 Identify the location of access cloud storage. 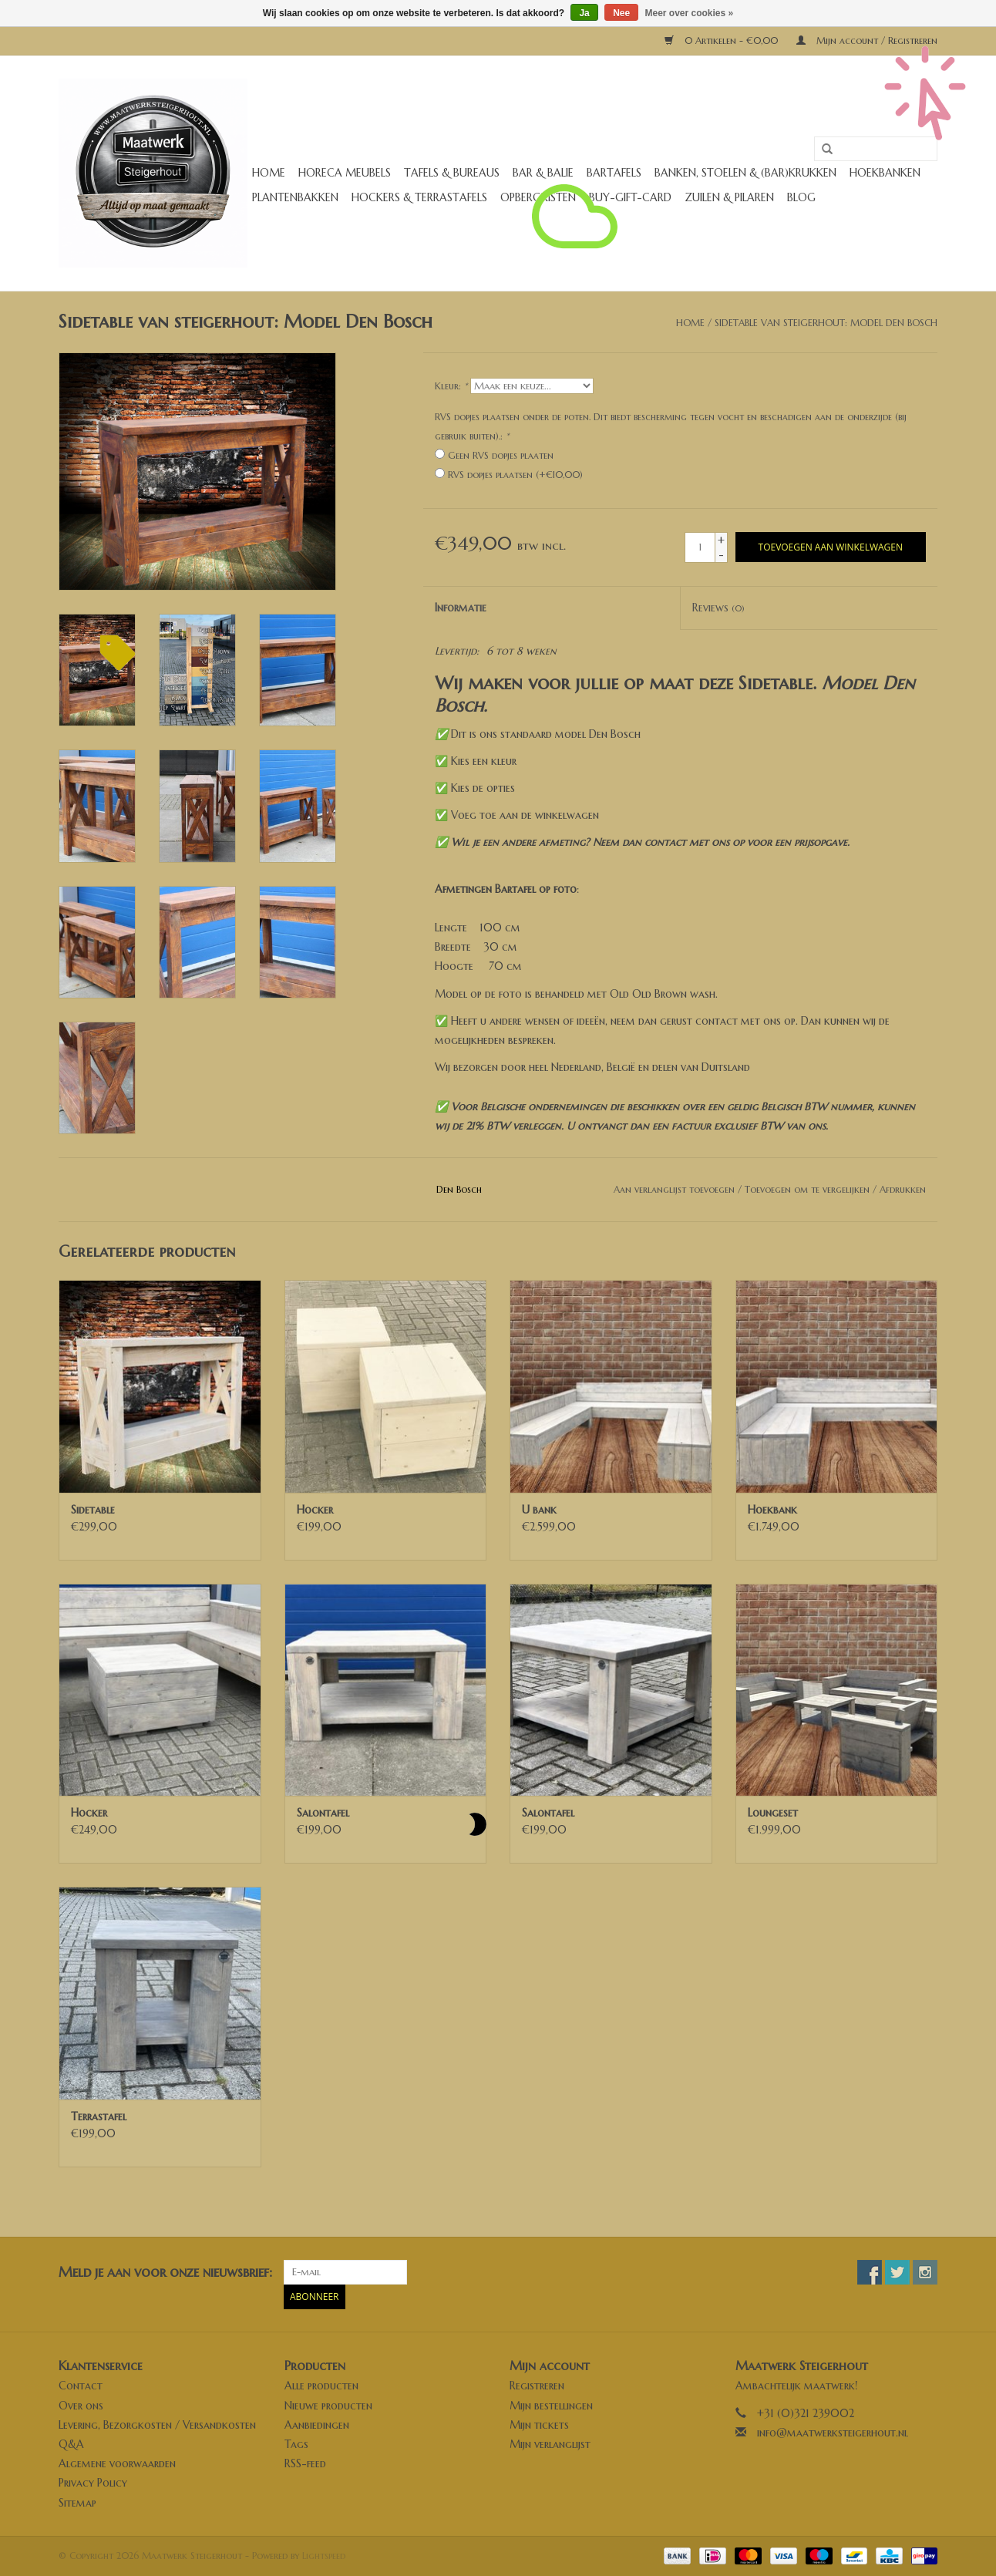
(574, 216).